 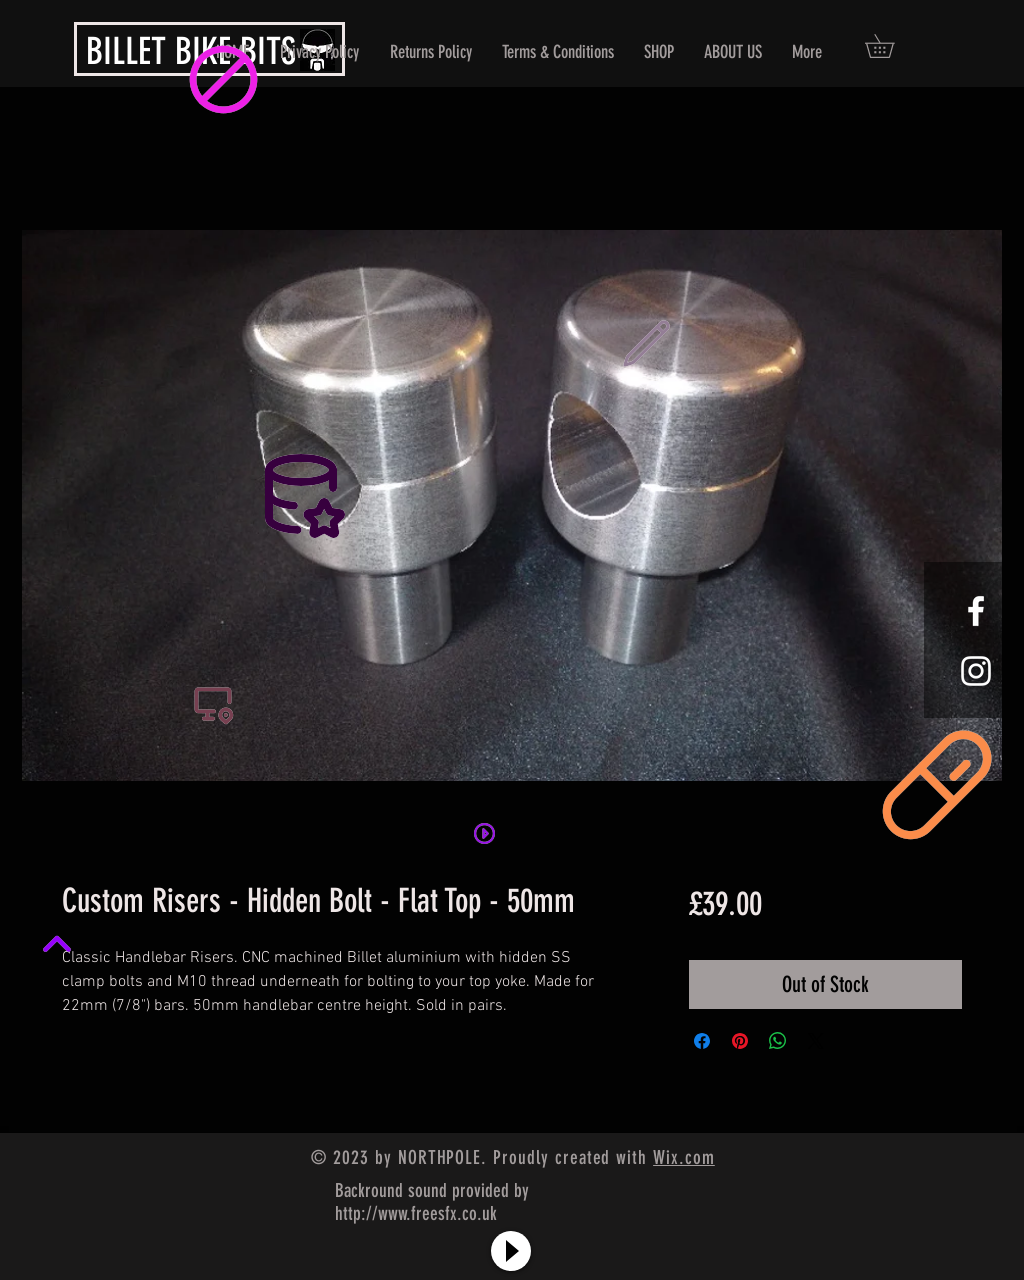 I want to click on collapse an expanded section, so click(x=57, y=945).